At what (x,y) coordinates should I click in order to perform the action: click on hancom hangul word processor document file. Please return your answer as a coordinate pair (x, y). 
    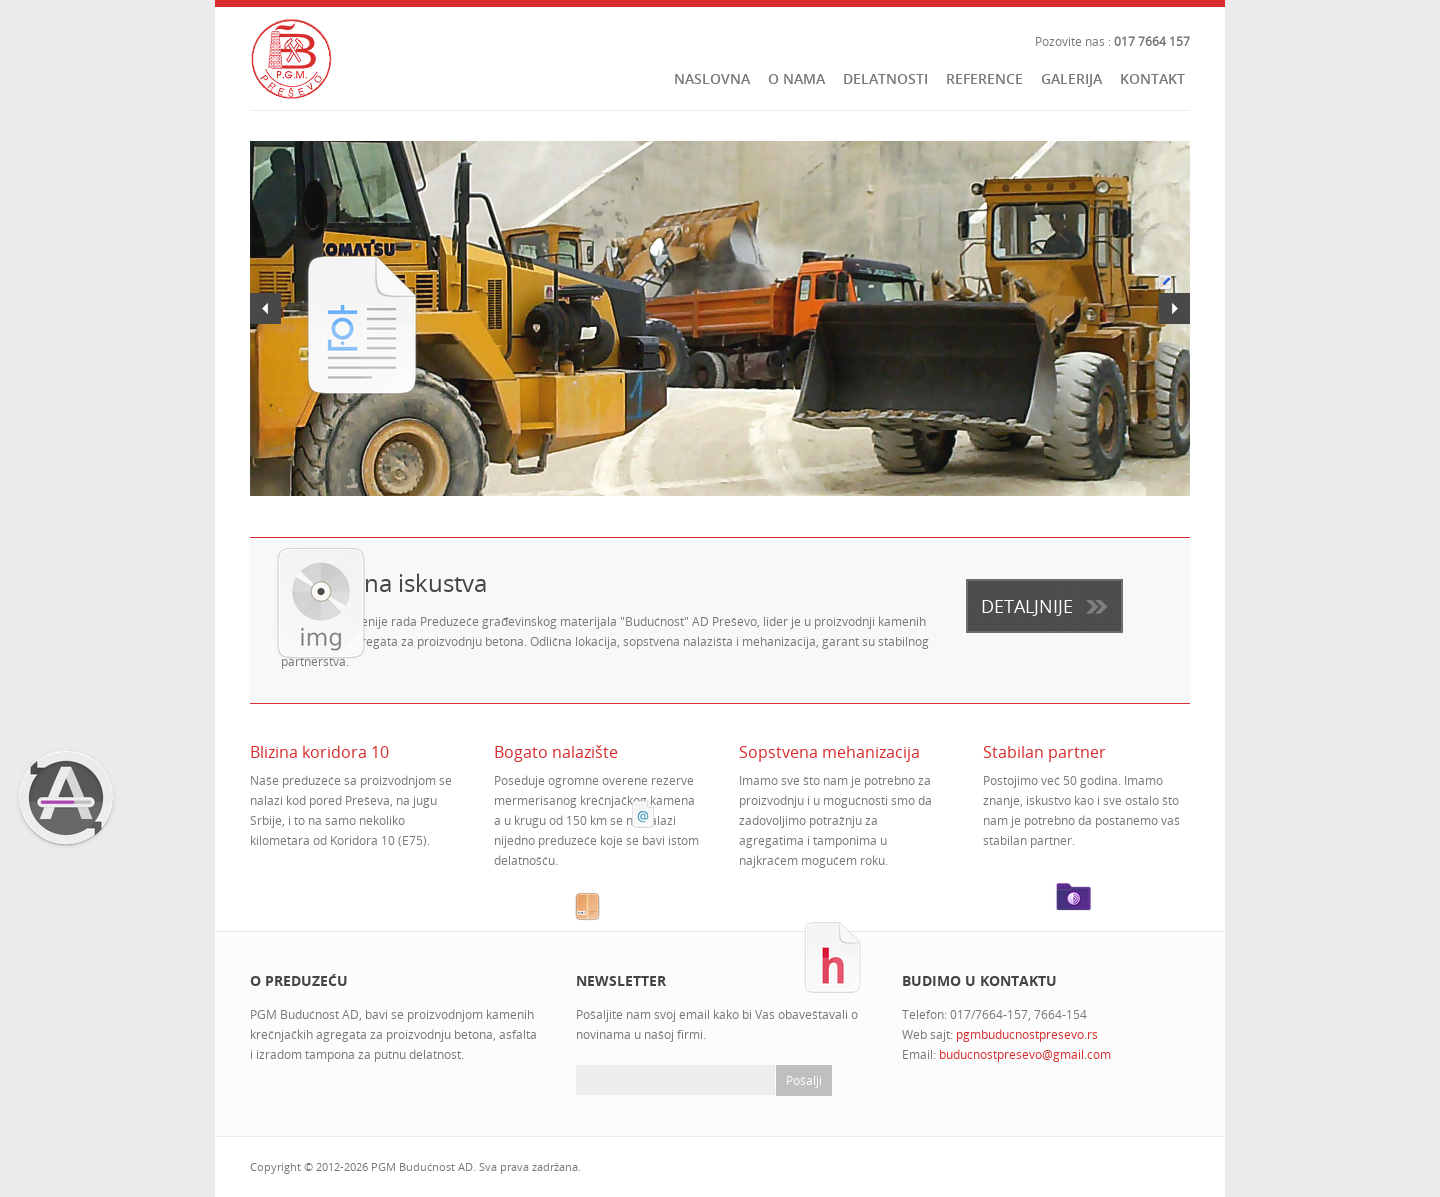
    Looking at the image, I should click on (362, 325).